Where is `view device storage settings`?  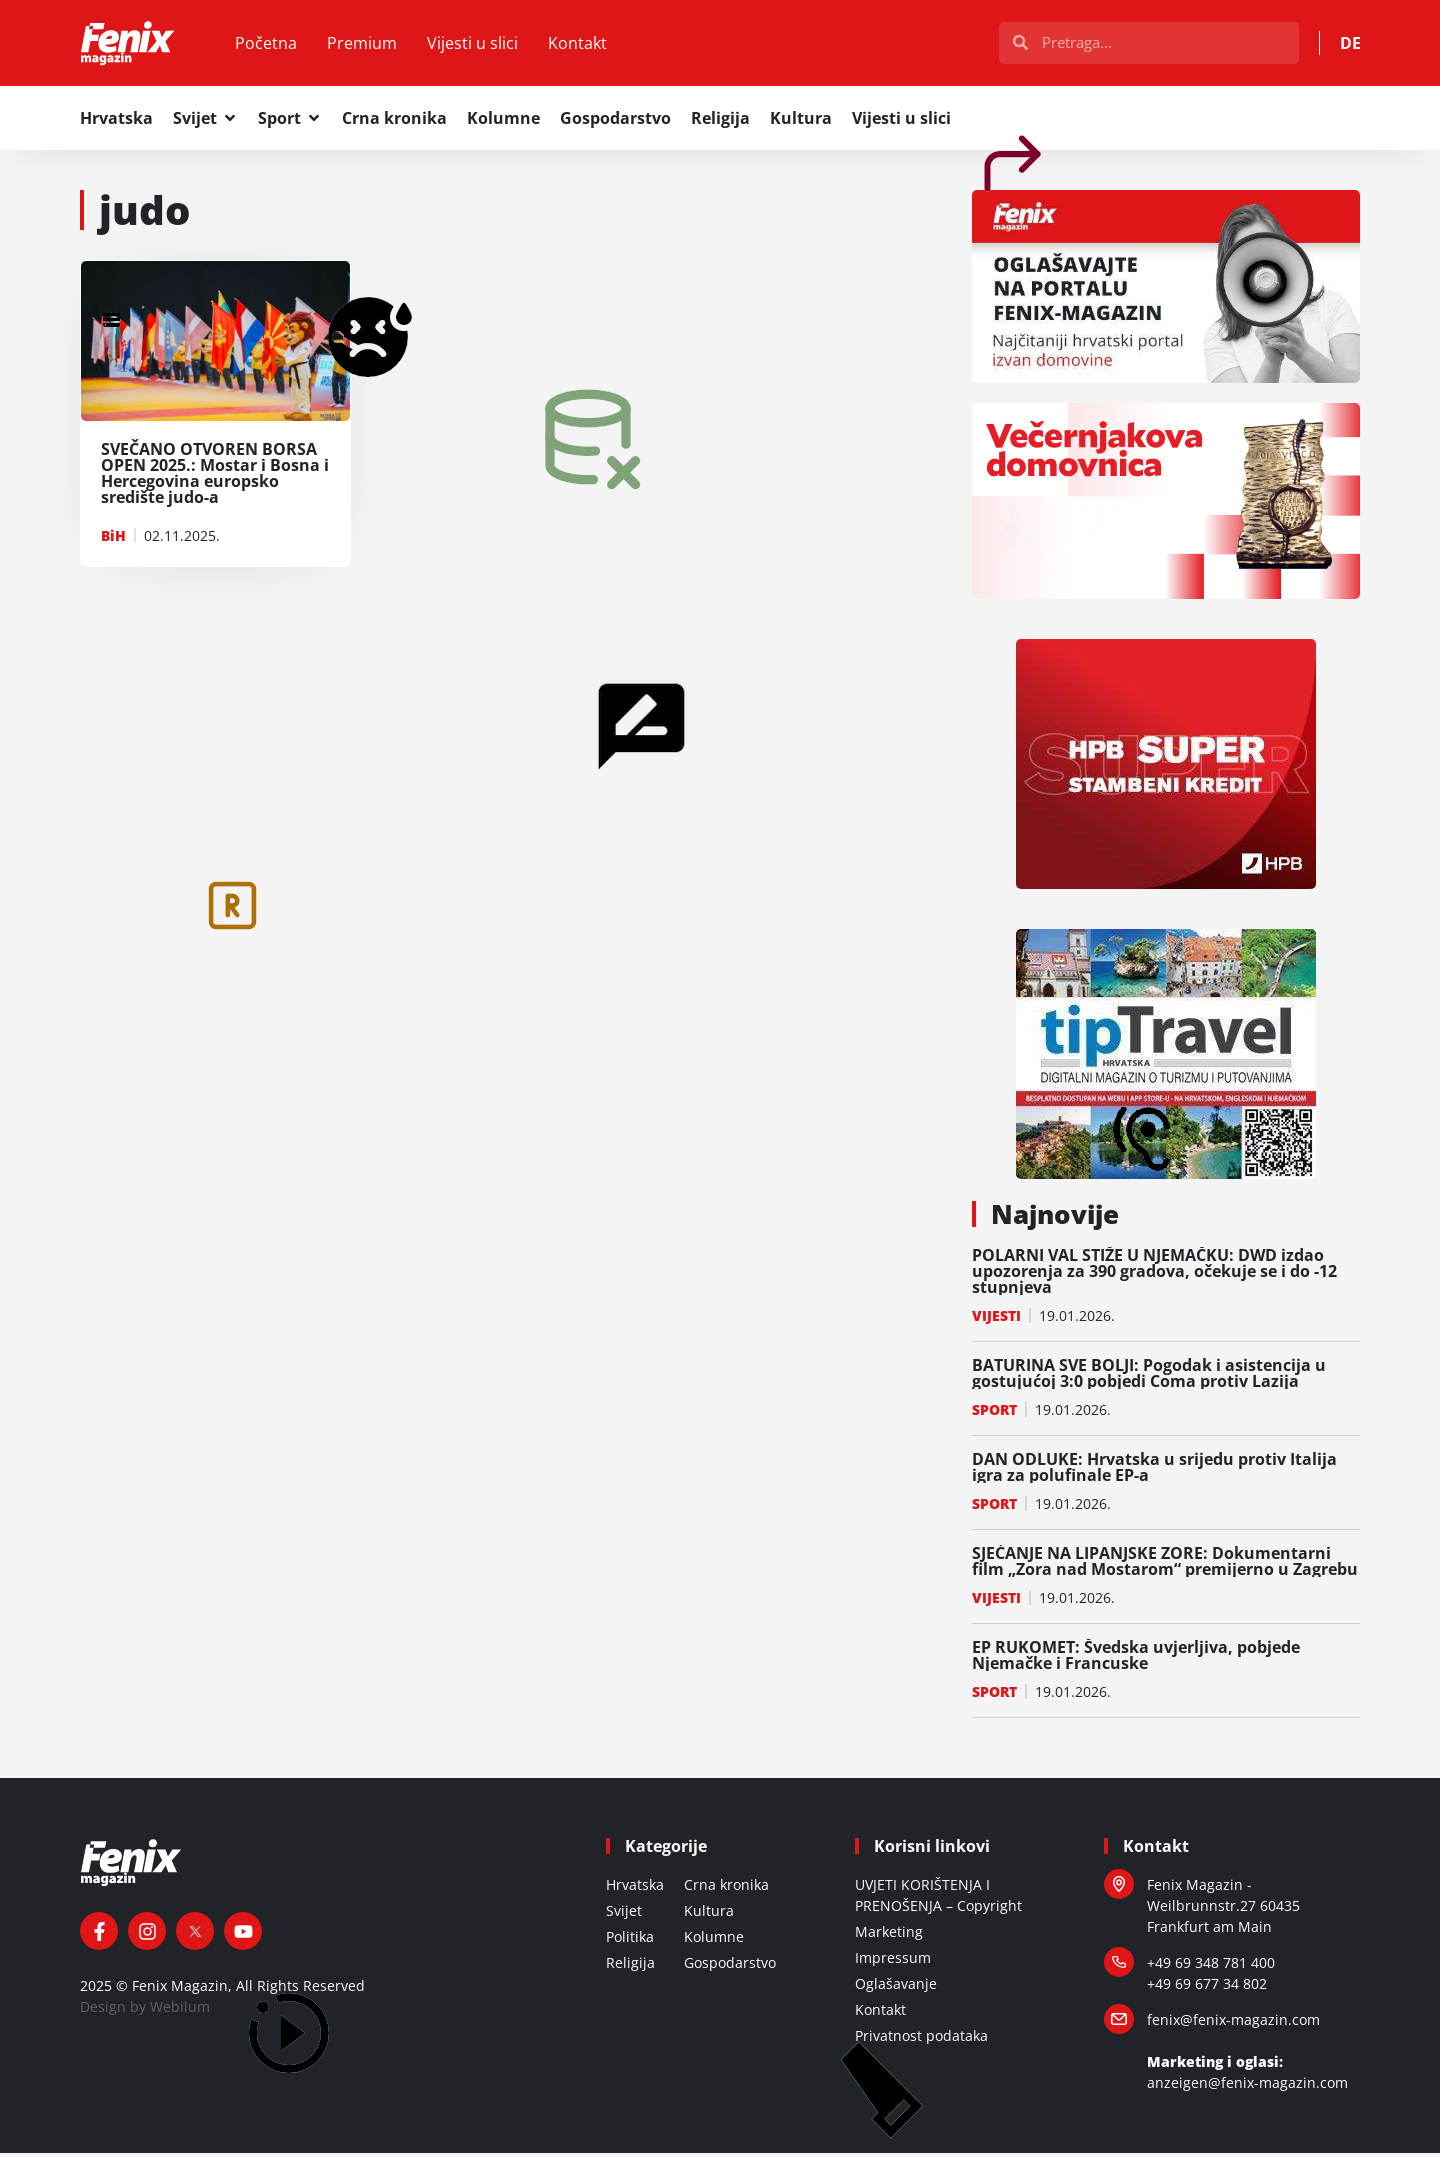 view device storage settings is located at coordinates (111, 319).